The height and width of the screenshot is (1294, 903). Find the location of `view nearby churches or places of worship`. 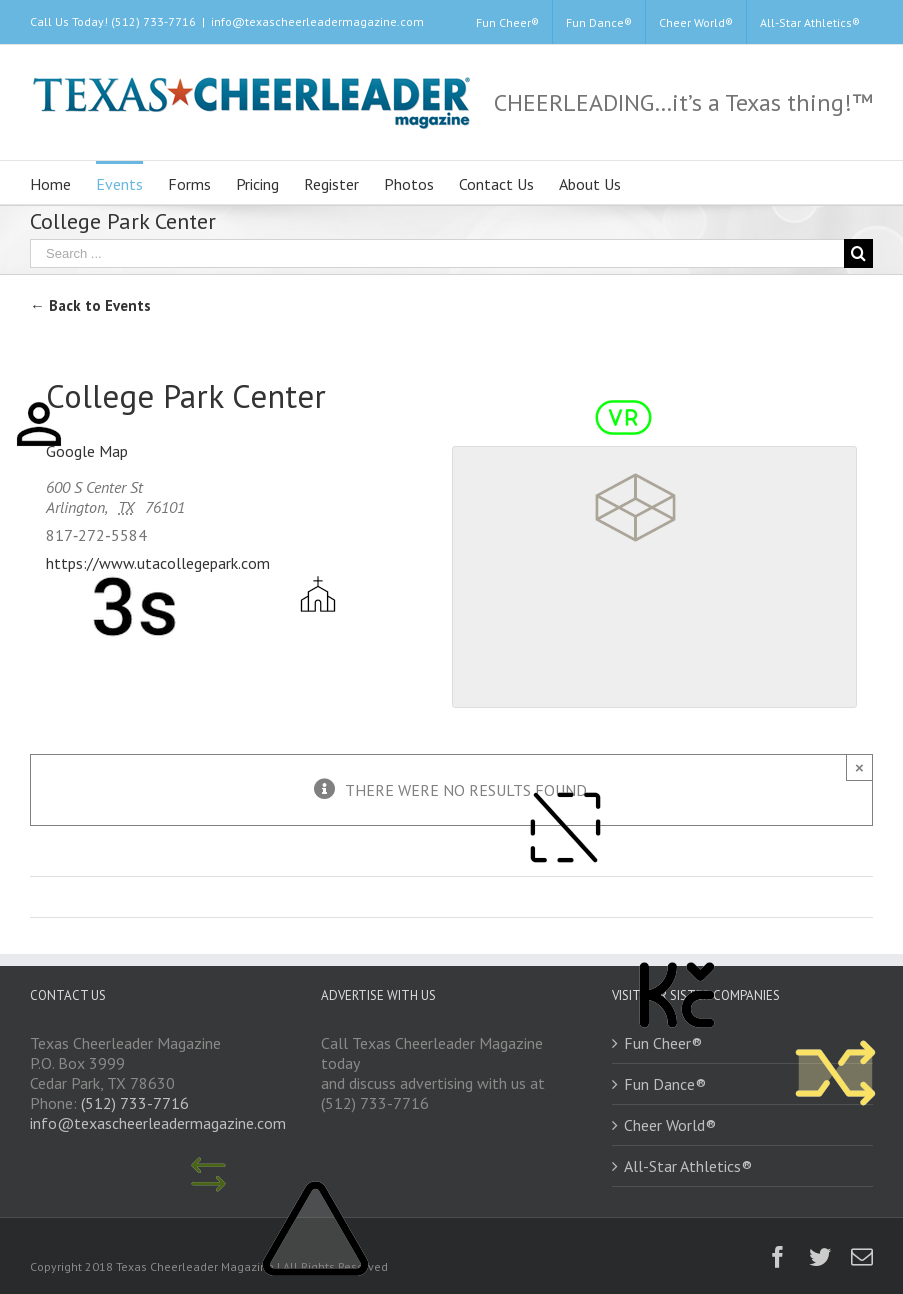

view nearby churches or places of worship is located at coordinates (318, 596).